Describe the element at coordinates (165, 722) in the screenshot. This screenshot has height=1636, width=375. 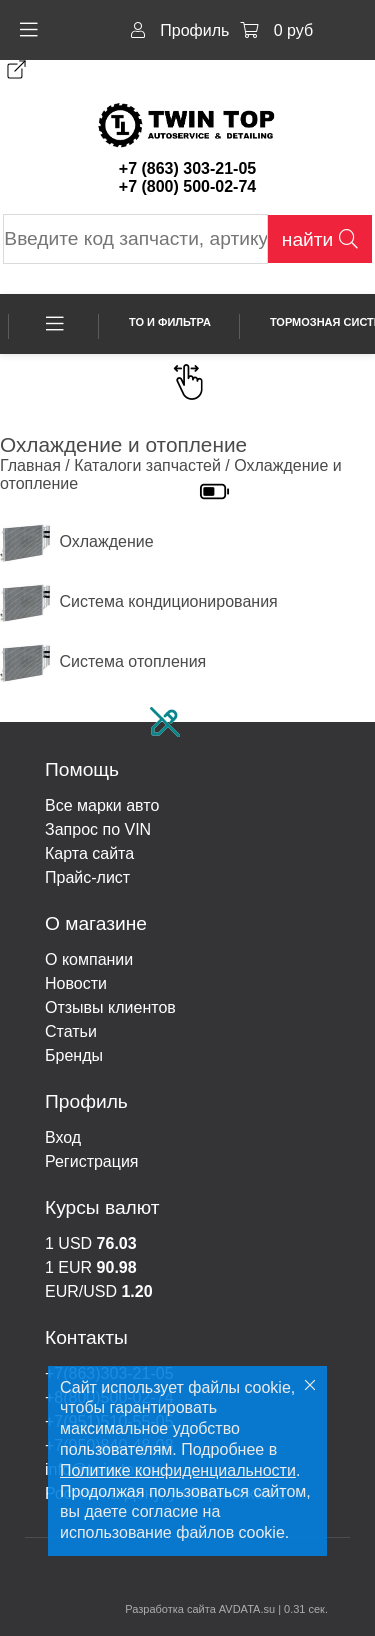
I see `editing is disabled` at that location.